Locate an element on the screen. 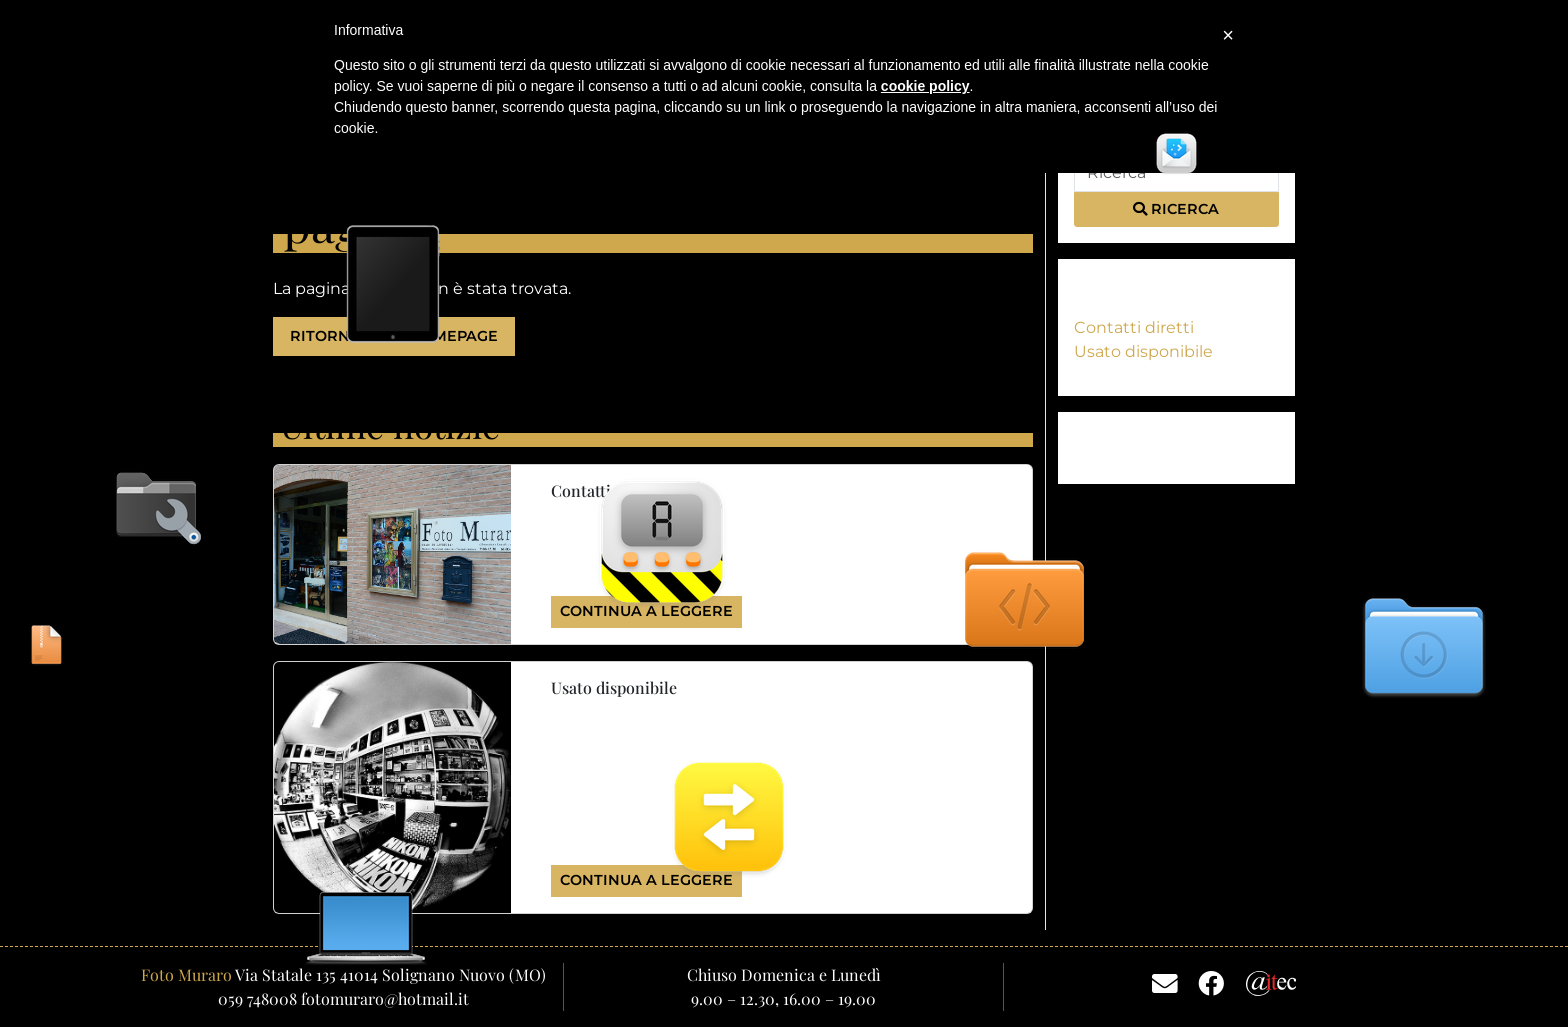 This screenshot has height=1027, width=1568. switch to a different user account is located at coordinates (729, 817).